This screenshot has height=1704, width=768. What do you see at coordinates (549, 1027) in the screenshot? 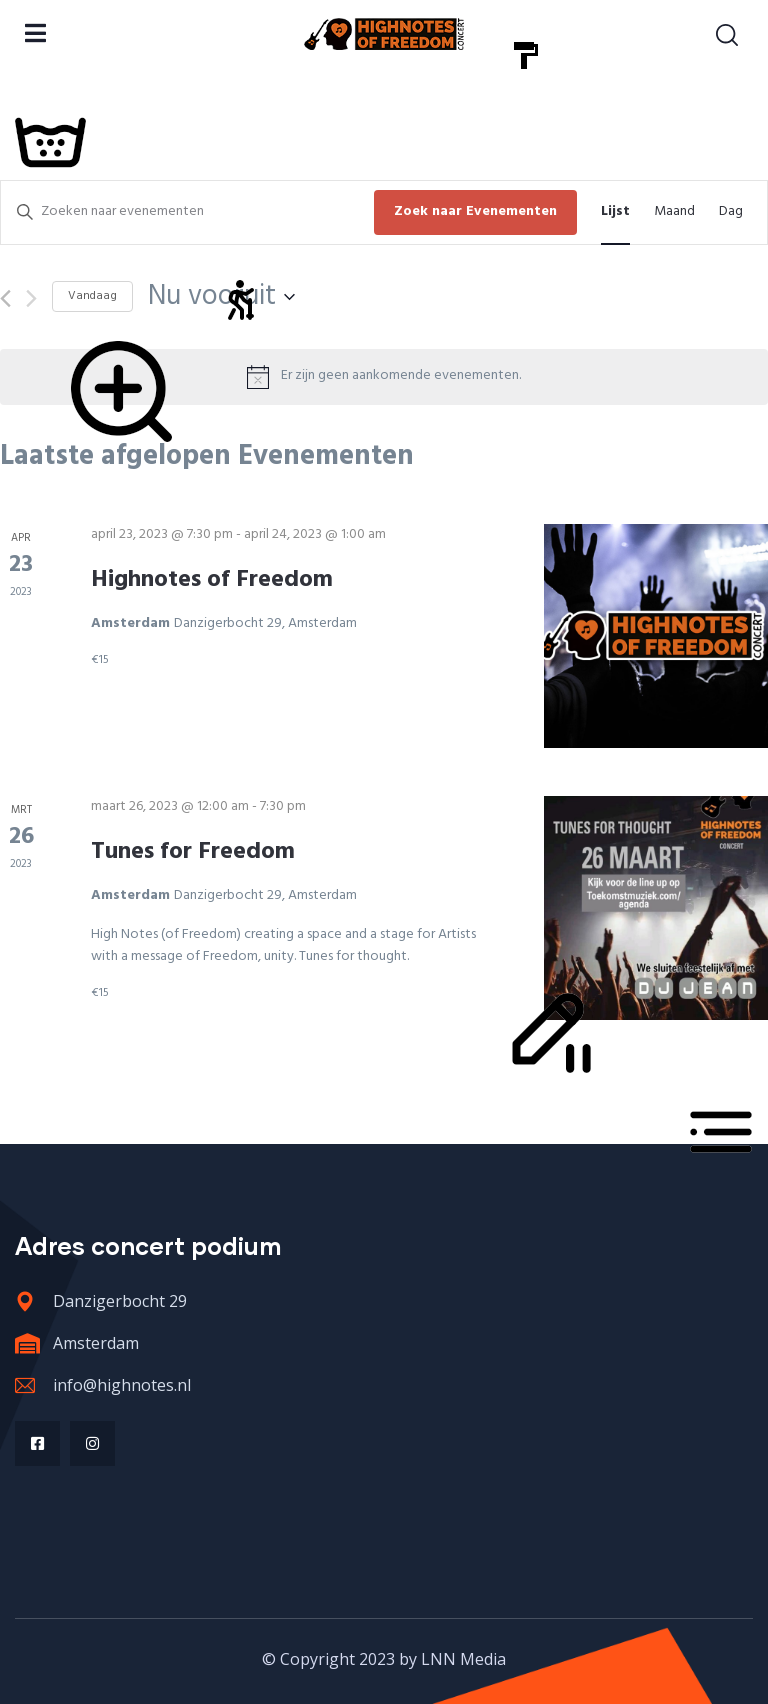
I see `pause editing mode` at bounding box center [549, 1027].